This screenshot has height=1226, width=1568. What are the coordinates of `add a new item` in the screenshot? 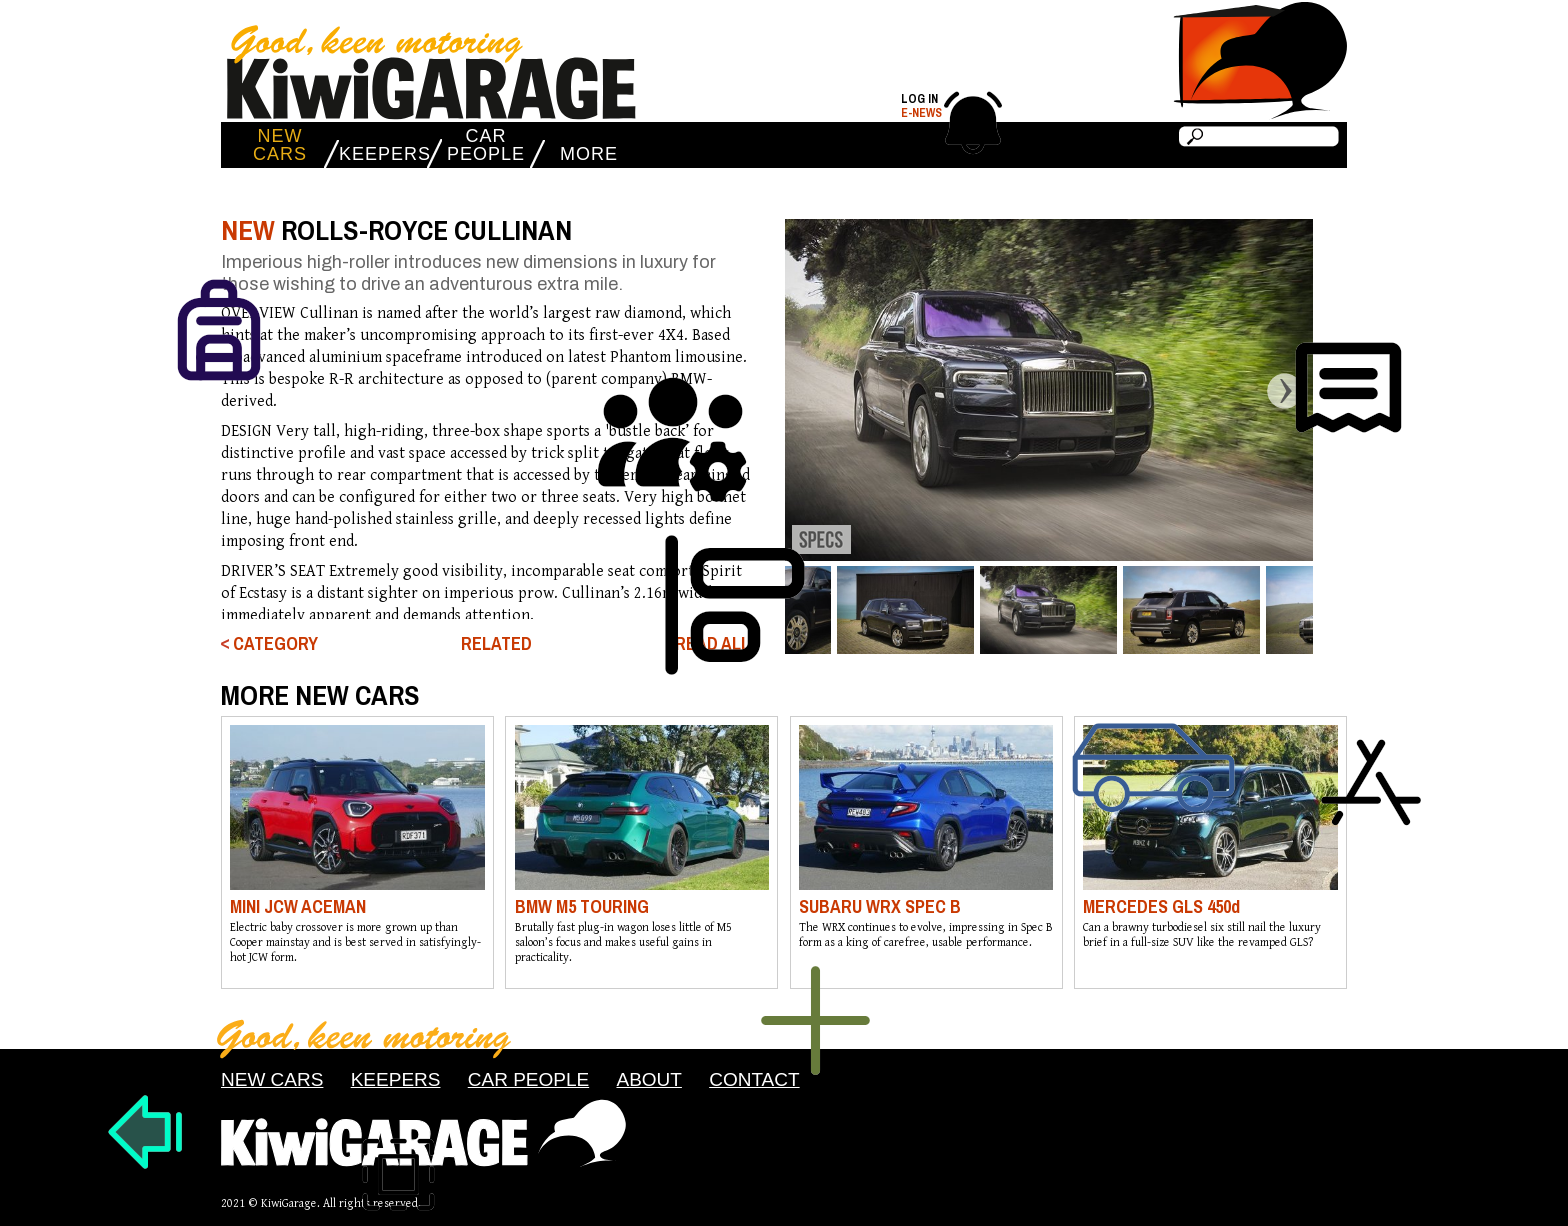 It's located at (815, 1020).